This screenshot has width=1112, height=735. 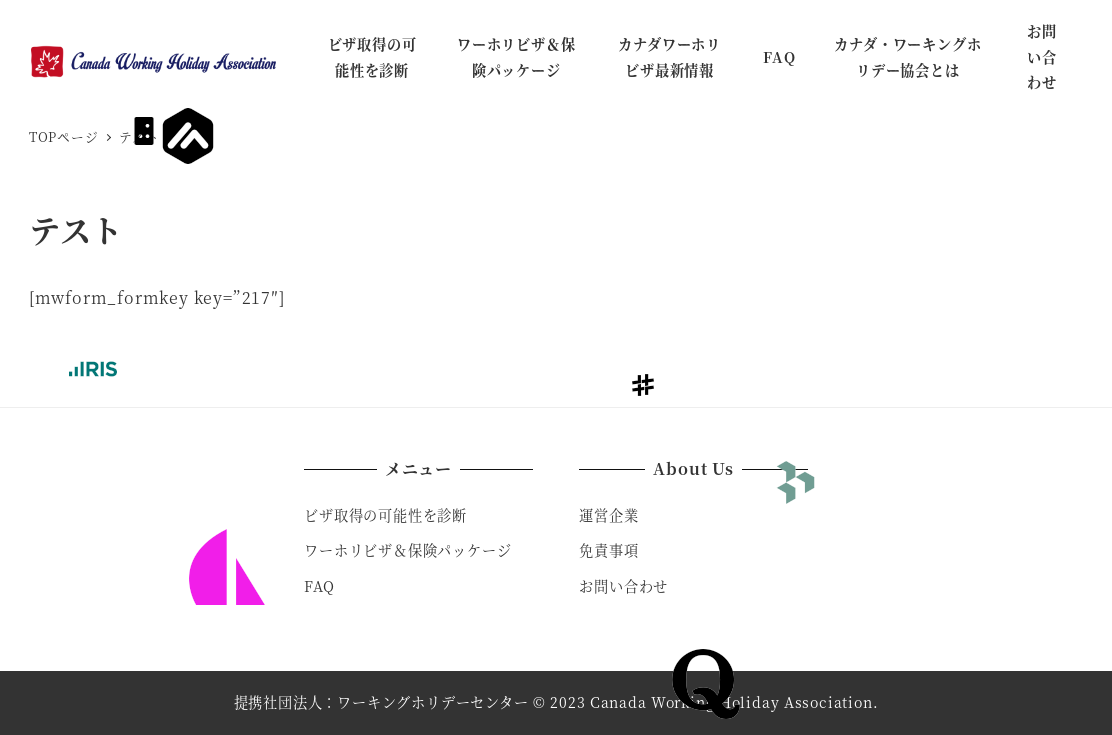 What do you see at coordinates (227, 567) in the screenshot?
I see `sails.js framework logo` at bounding box center [227, 567].